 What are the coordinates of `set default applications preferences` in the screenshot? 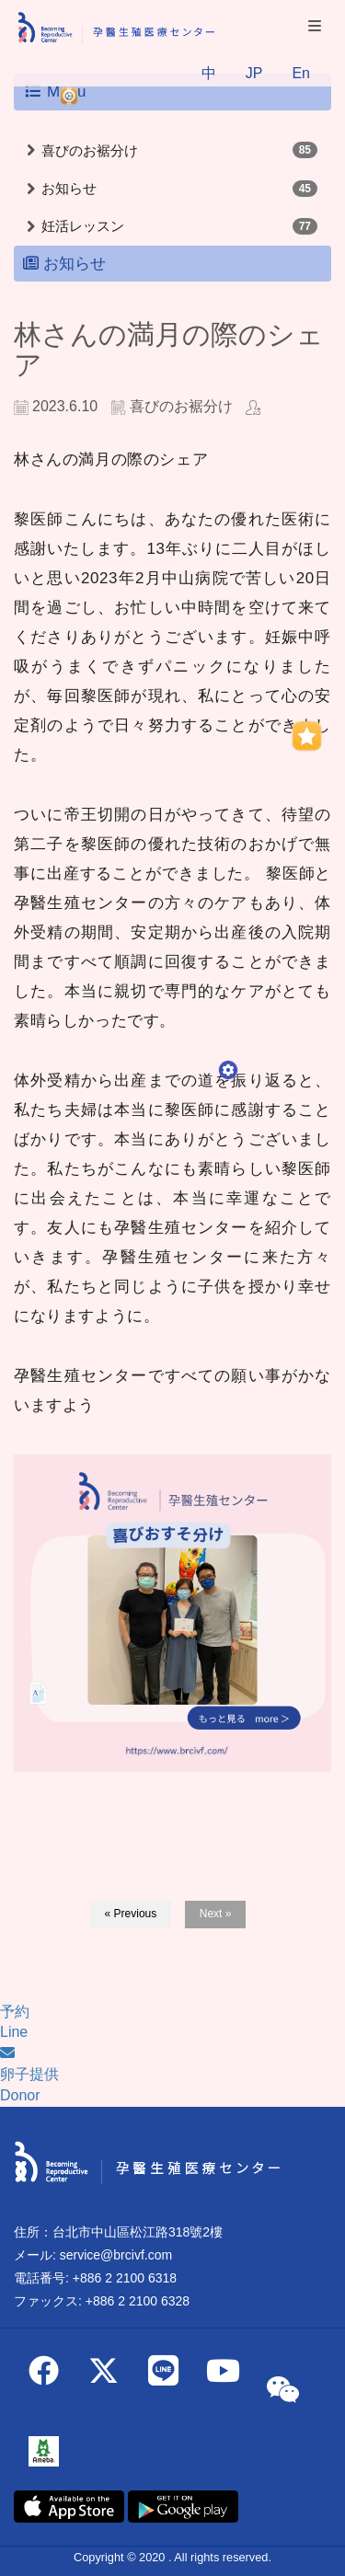 It's located at (306, 736).